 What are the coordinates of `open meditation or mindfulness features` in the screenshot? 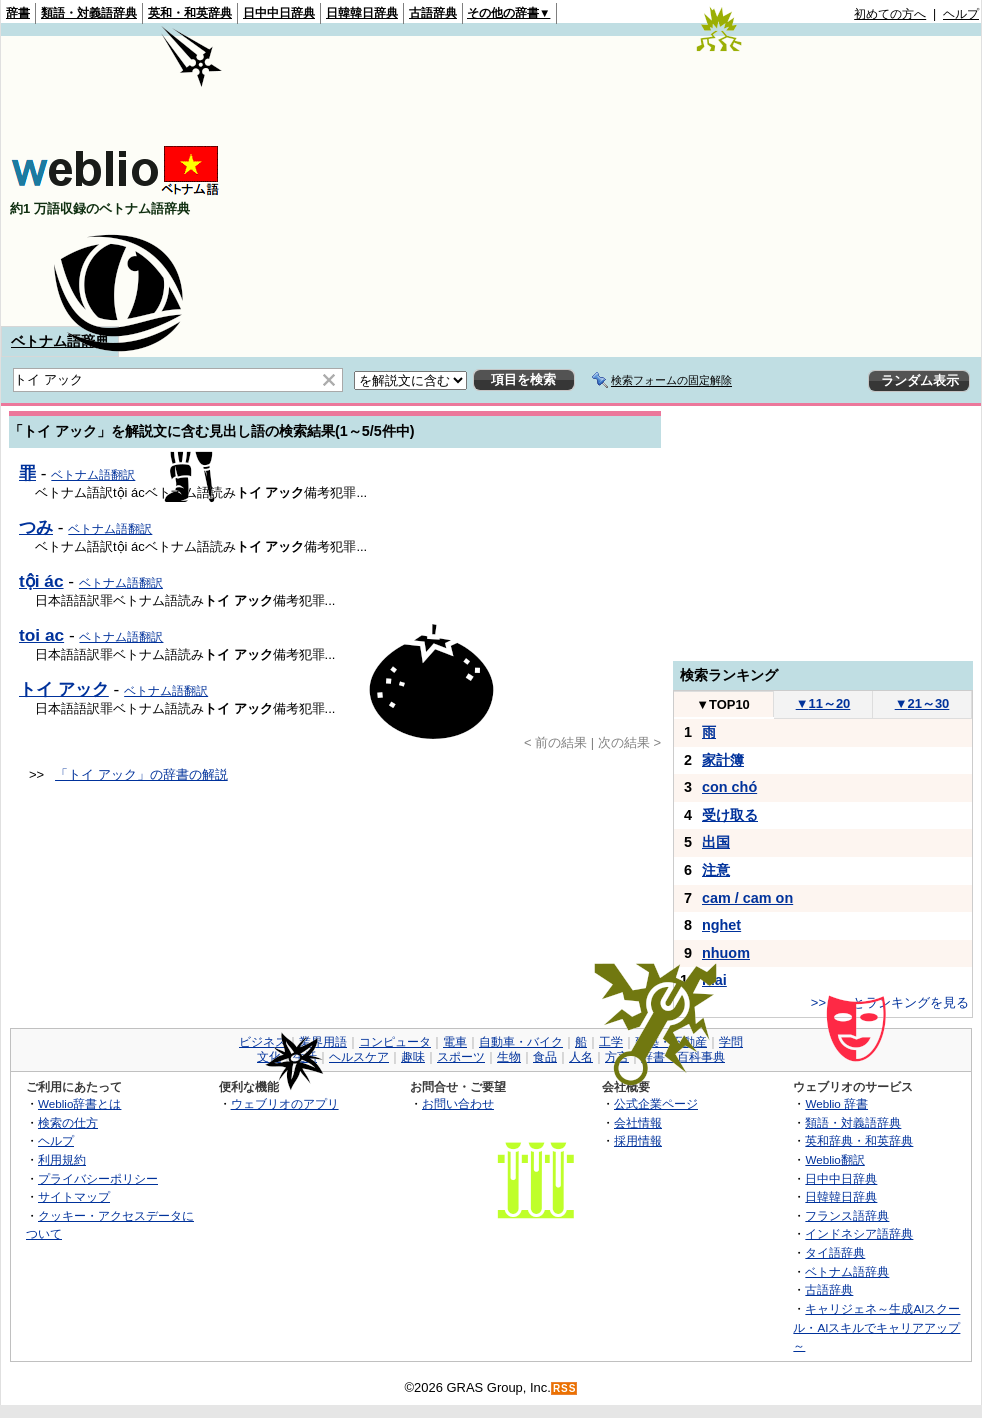 It's located at (294, 1061).